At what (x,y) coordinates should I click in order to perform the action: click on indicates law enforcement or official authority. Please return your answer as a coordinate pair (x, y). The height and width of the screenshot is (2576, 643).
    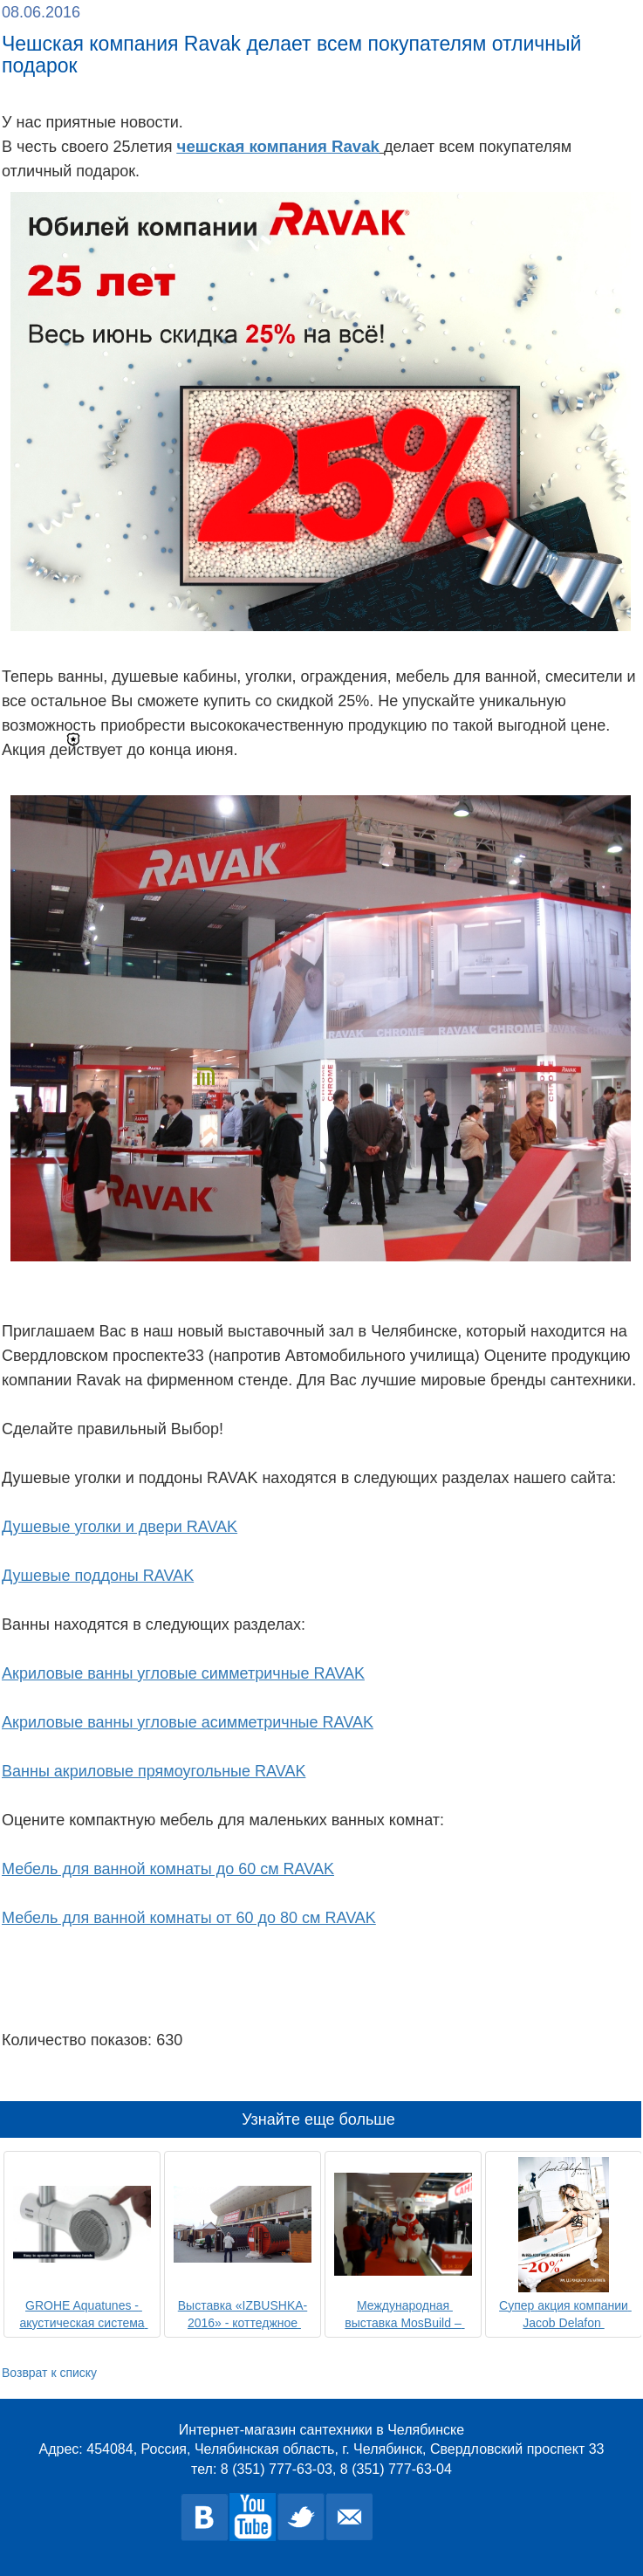
    Looking at the image, I should click on (73, 739).